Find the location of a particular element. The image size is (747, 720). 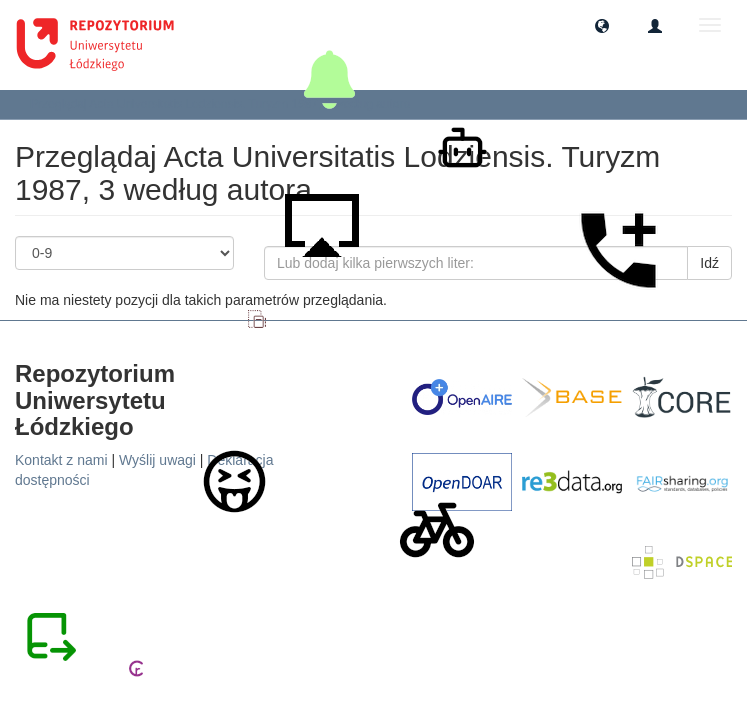

create a new notebook from template is located at coordinates (257, 319).